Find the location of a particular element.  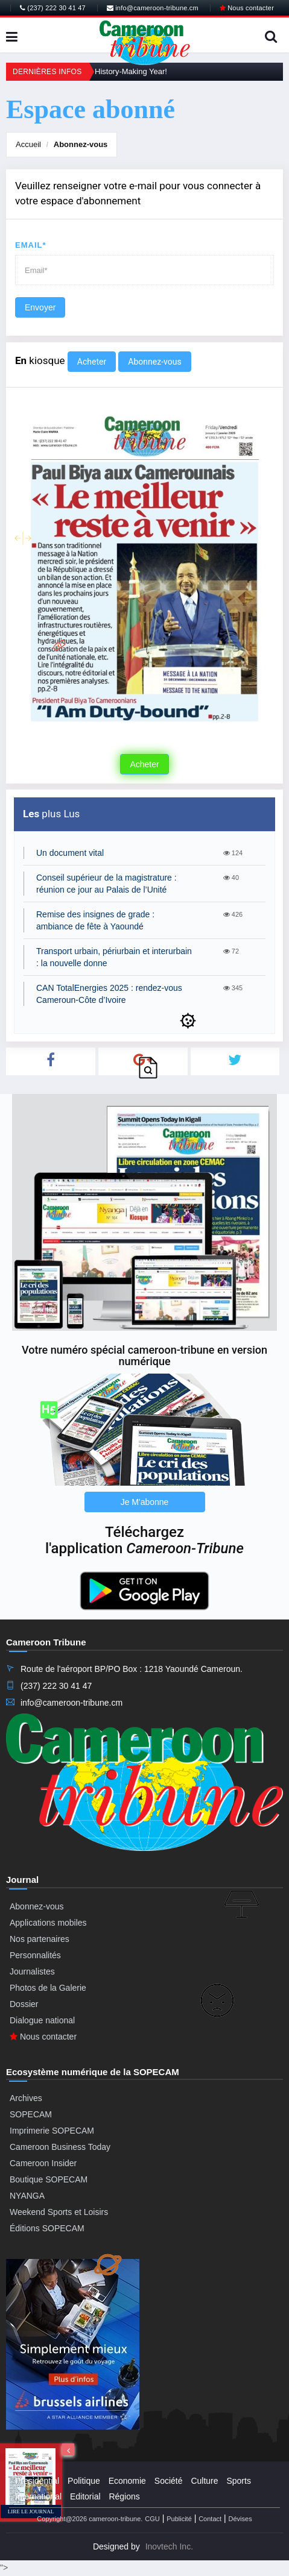

indicates virus or malware detected is located at coordinates (188, 1020).